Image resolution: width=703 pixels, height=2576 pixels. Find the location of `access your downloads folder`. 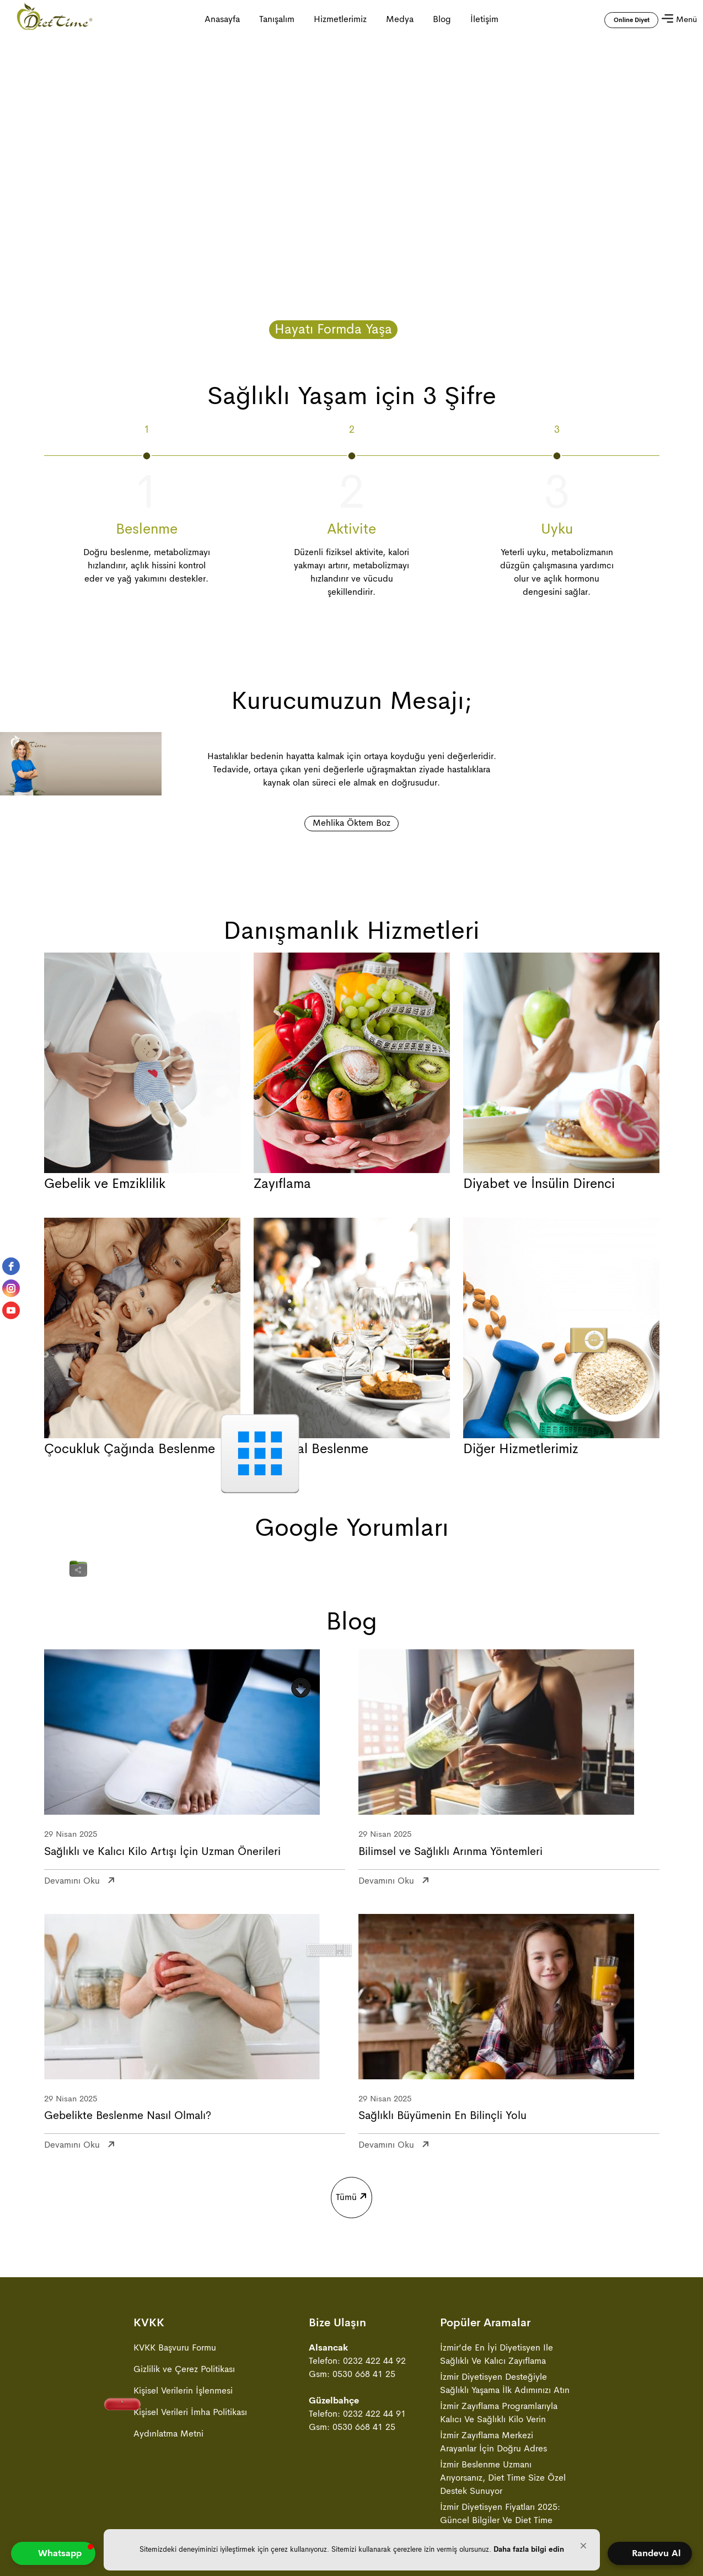

access your downloads folder is located at coordinates (300, 1688).